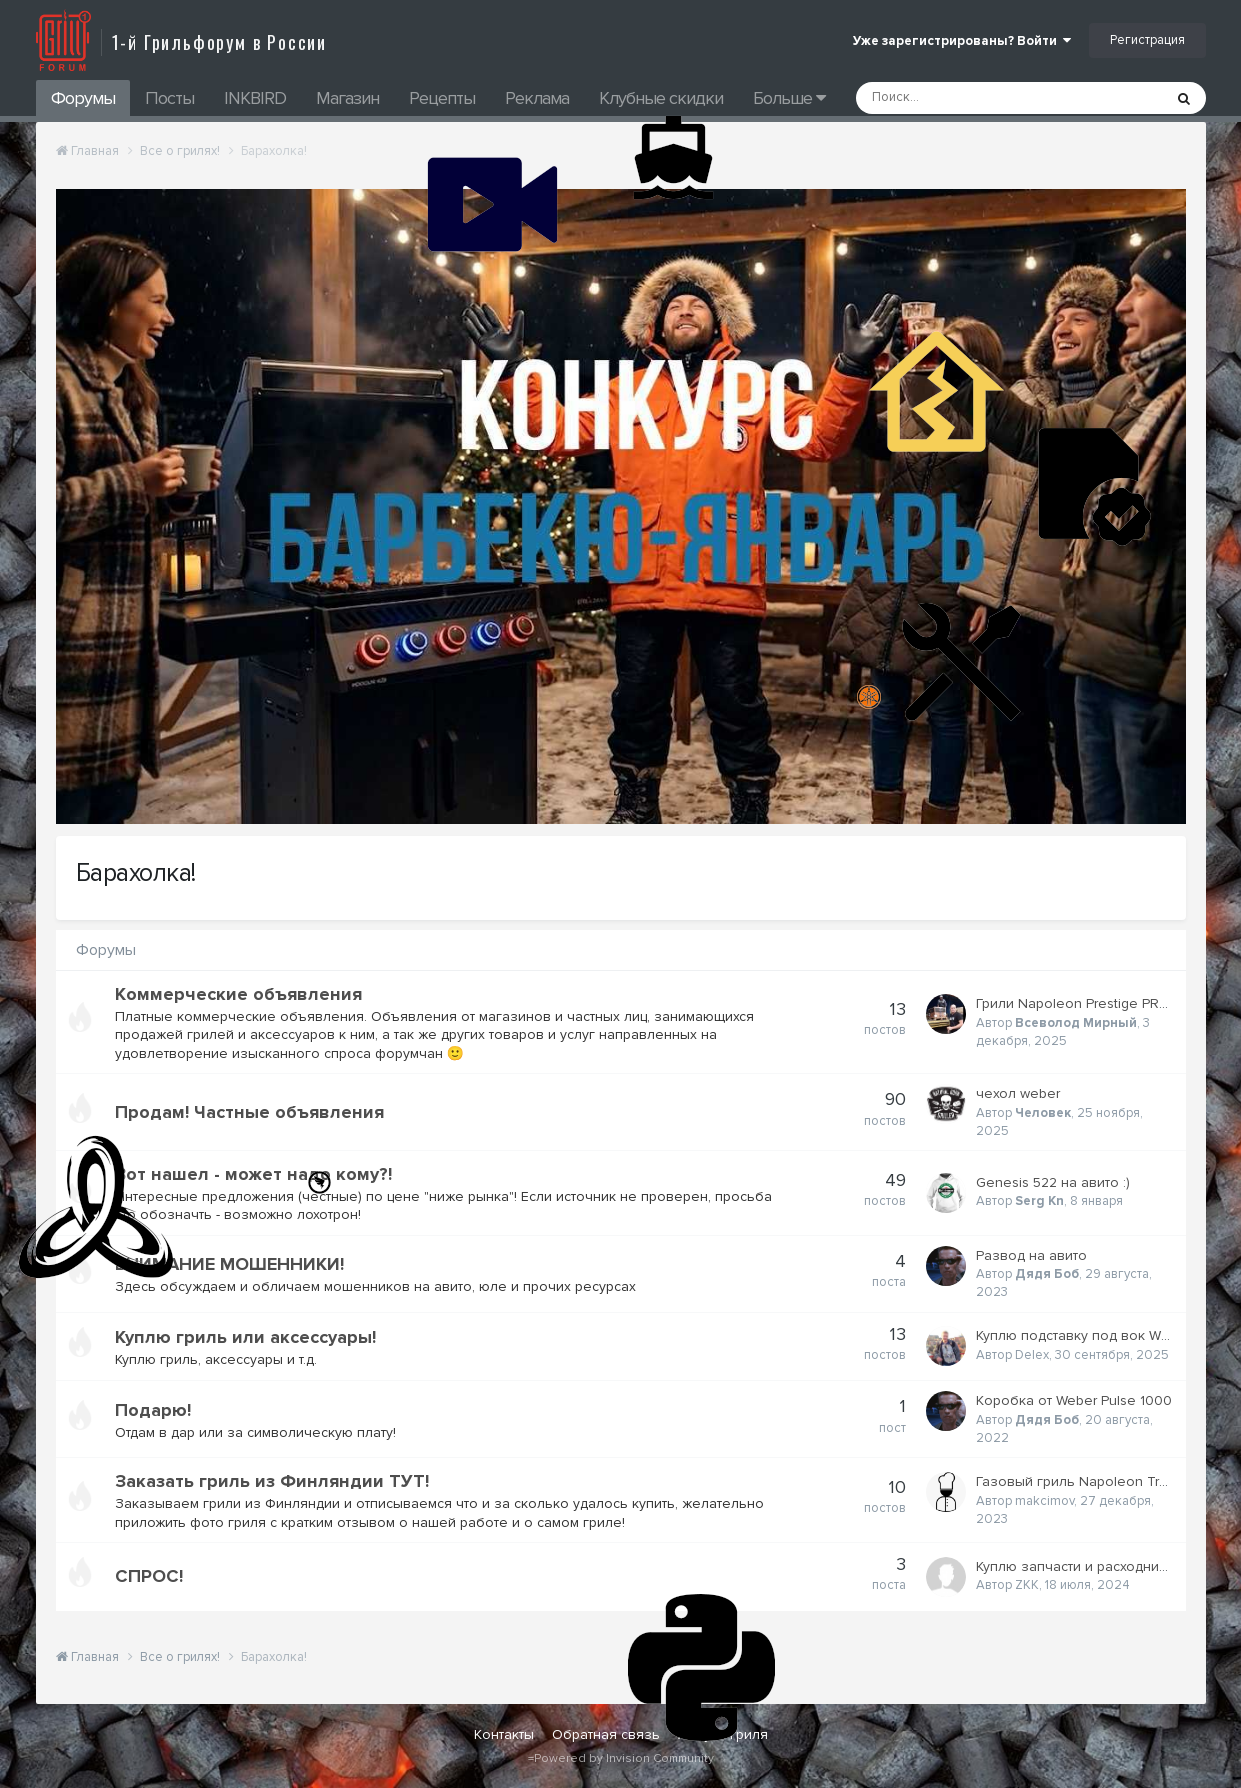 This screenshot has width=1241, height=1788. Describe the element at coordinates (96, 1207) in the screenshot. I see `treyarch game studio logo` at that location.